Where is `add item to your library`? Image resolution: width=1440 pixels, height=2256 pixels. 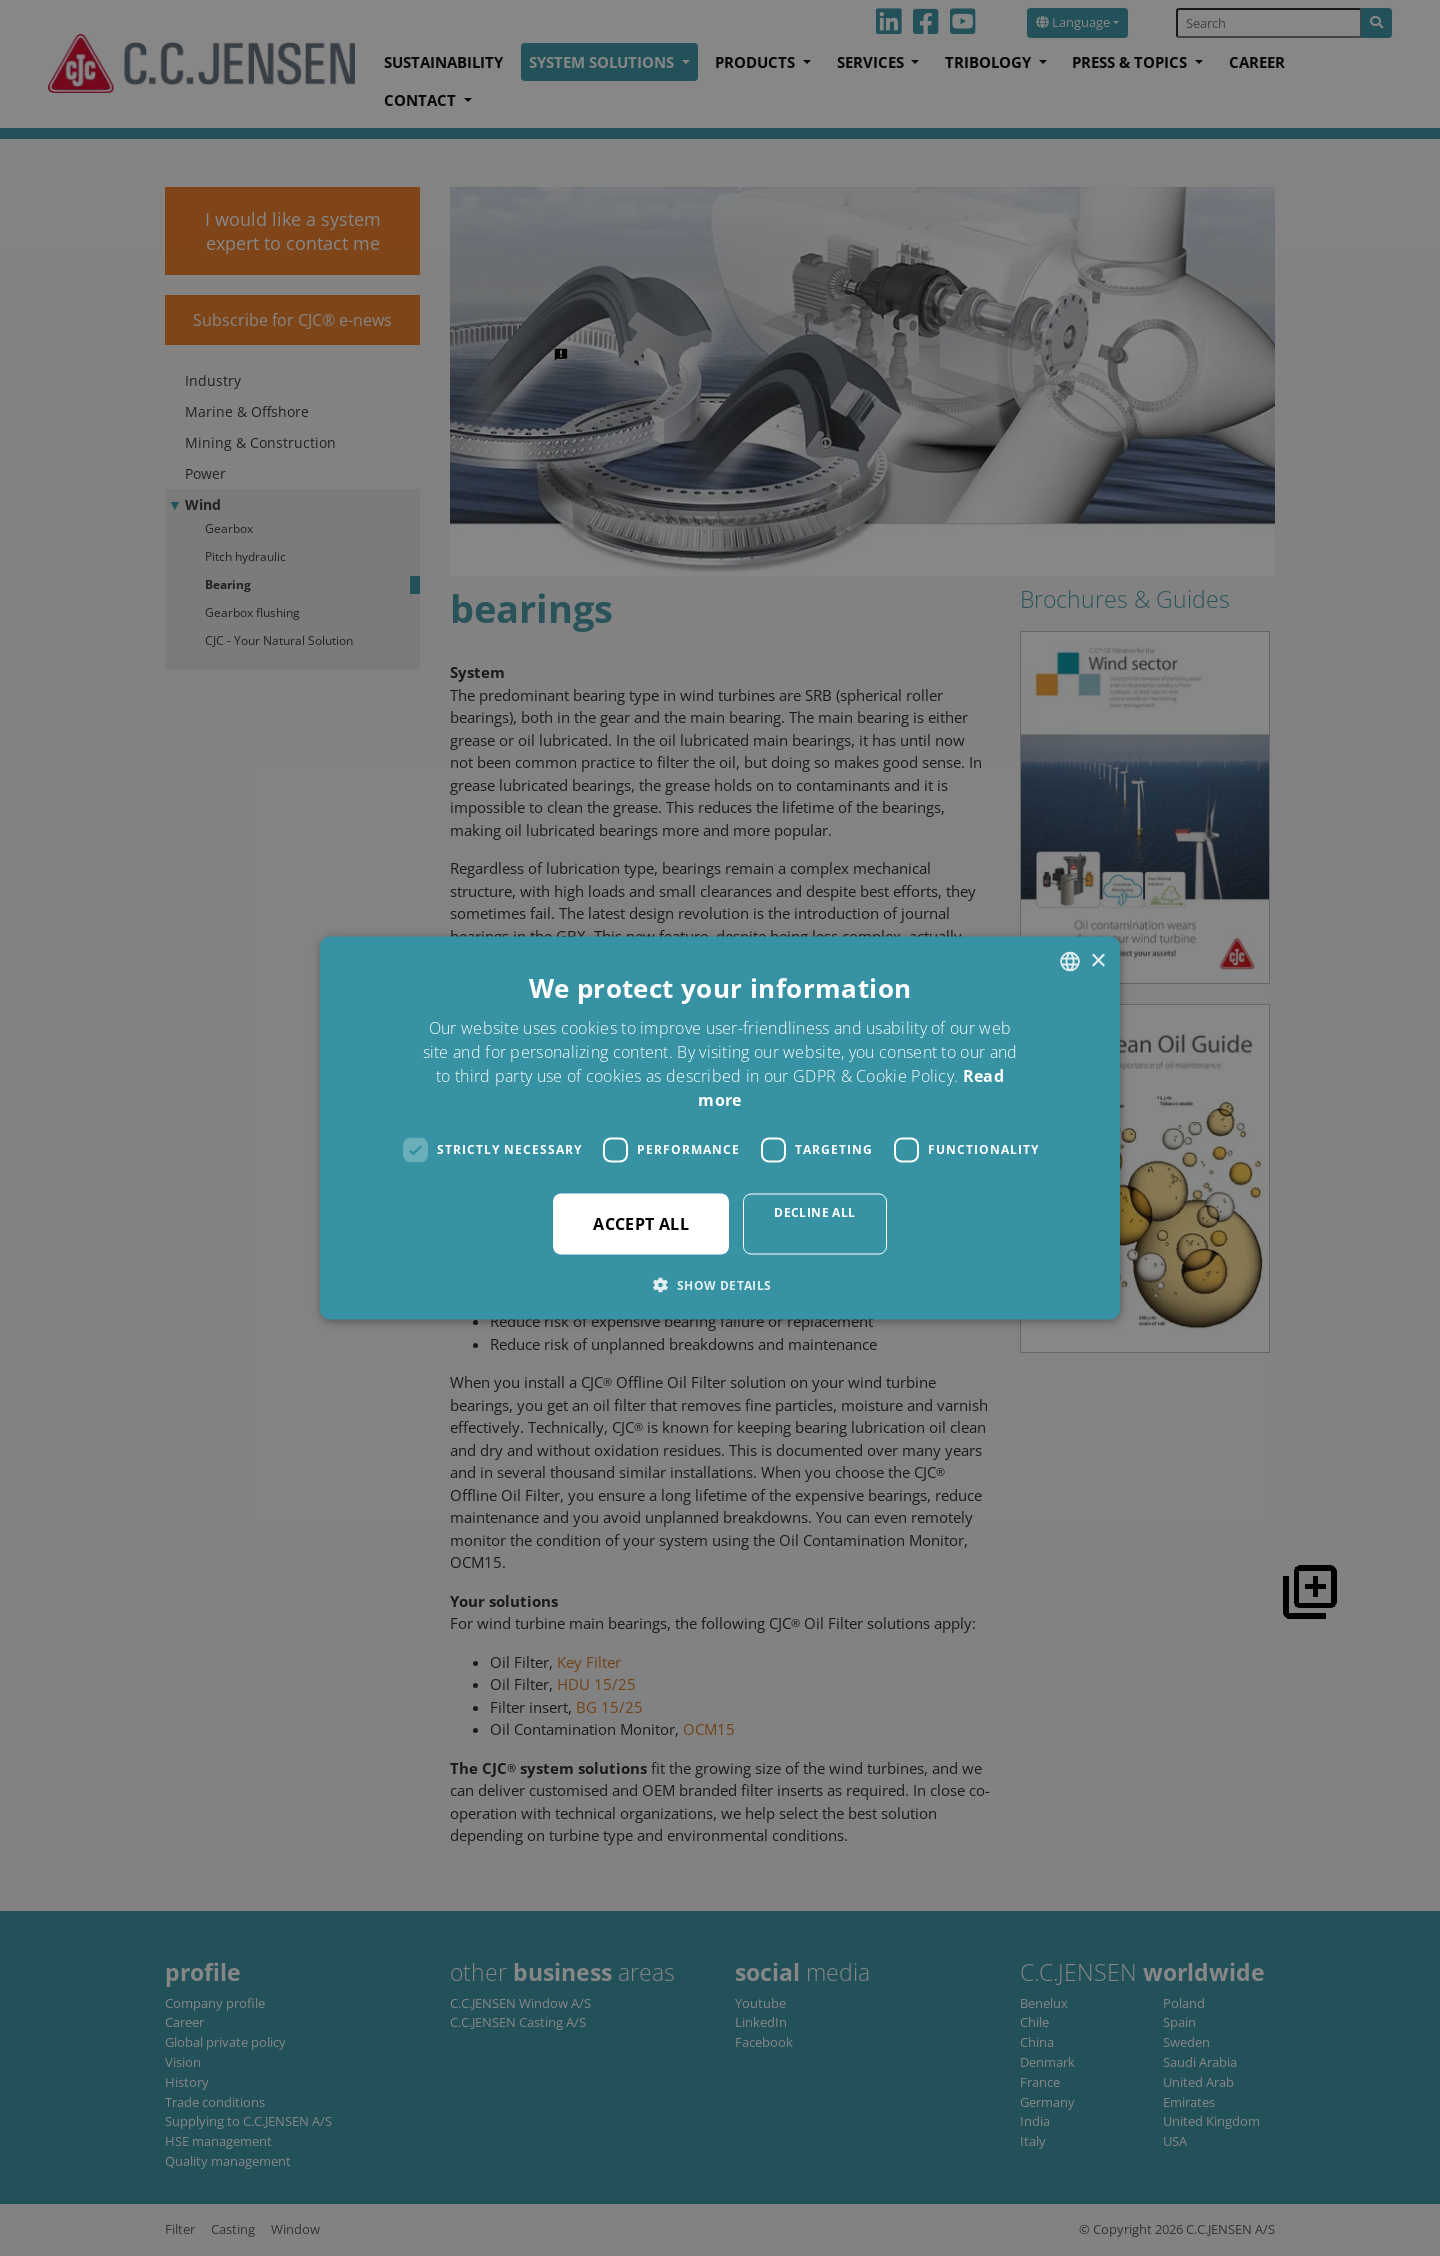
add item to your library is located at coordinates (1310, 1592).